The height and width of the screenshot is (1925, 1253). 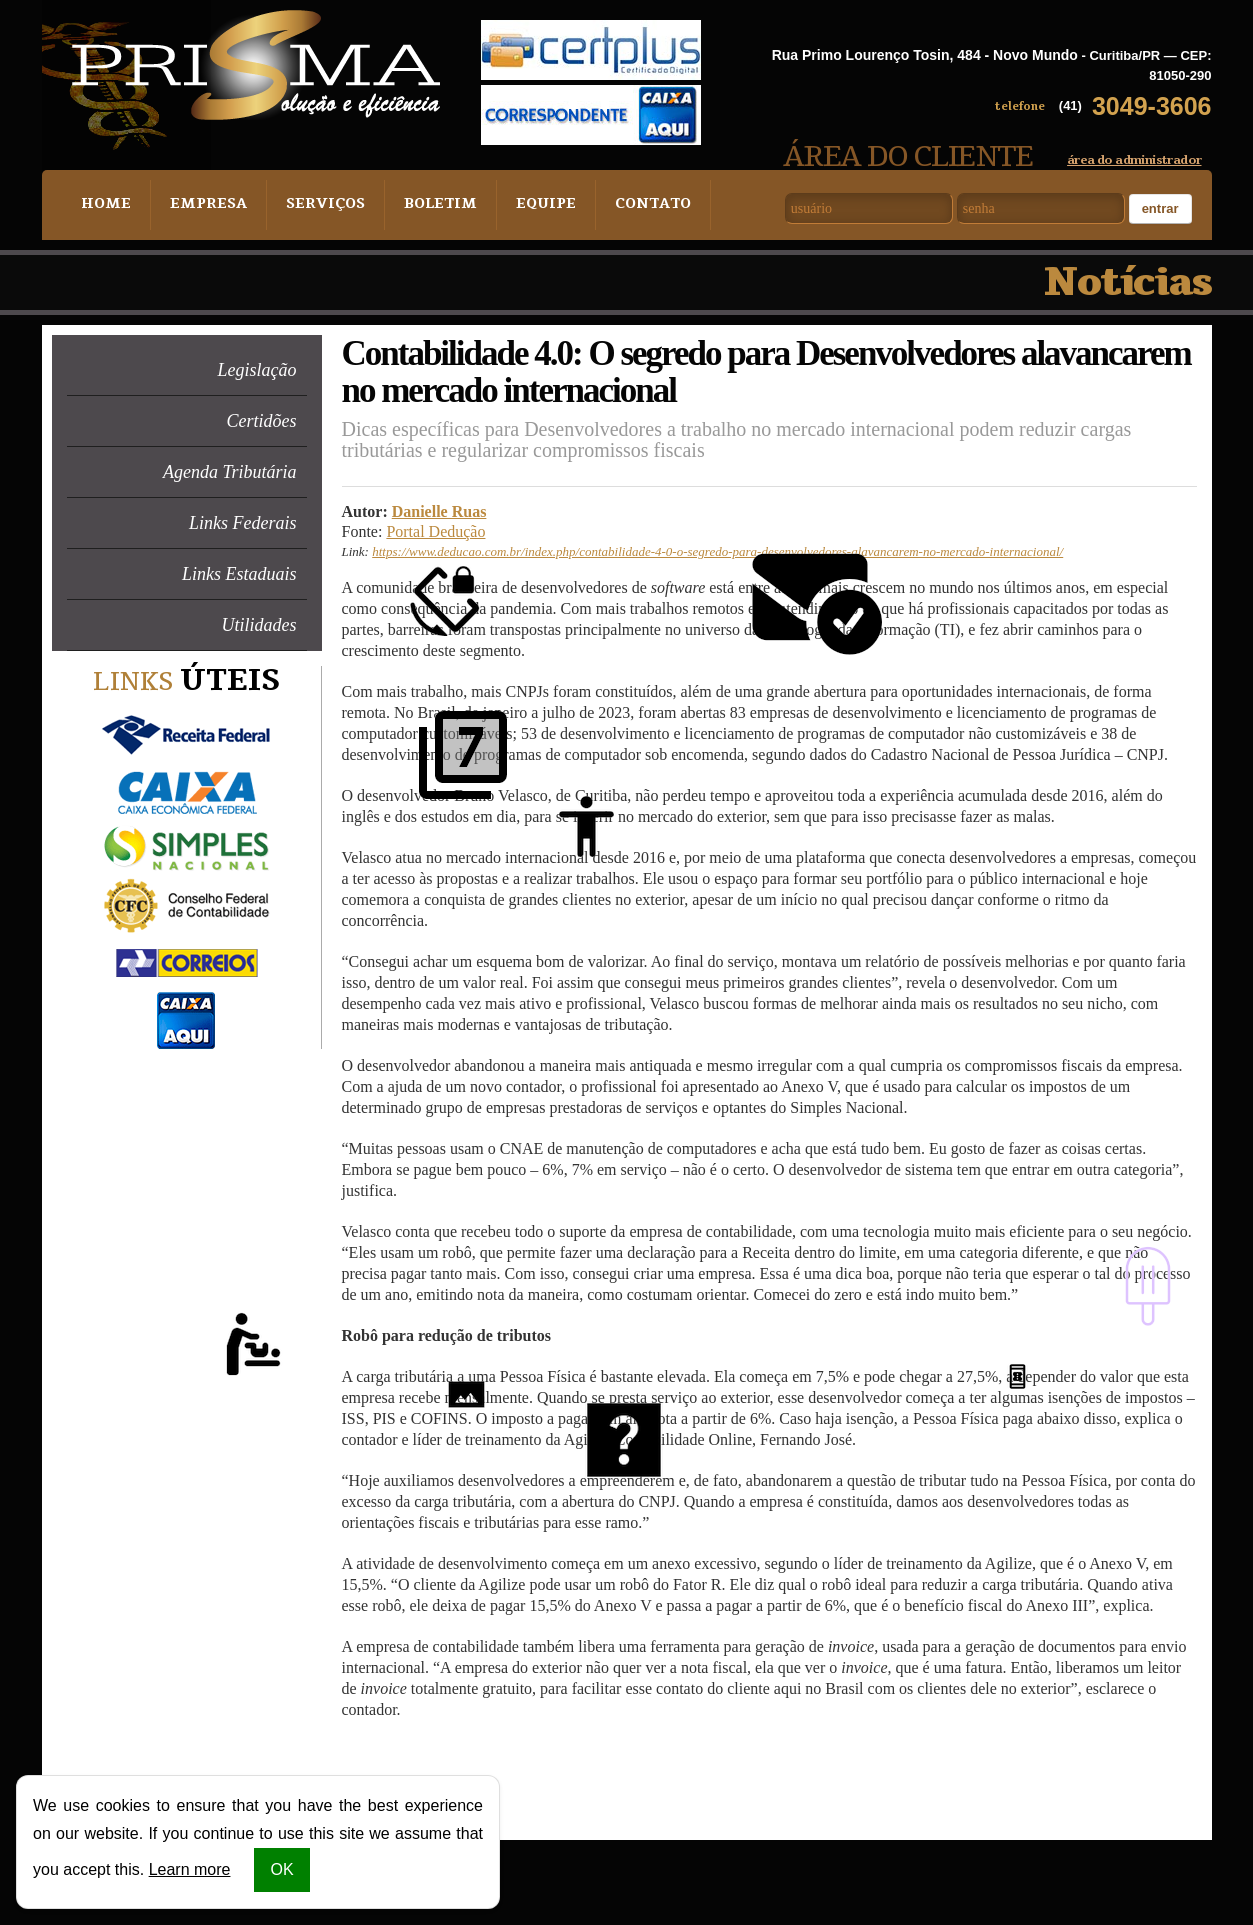 I want to click on indicates item number 7 in a numbered list or gallery, so click(x=463, y=755).